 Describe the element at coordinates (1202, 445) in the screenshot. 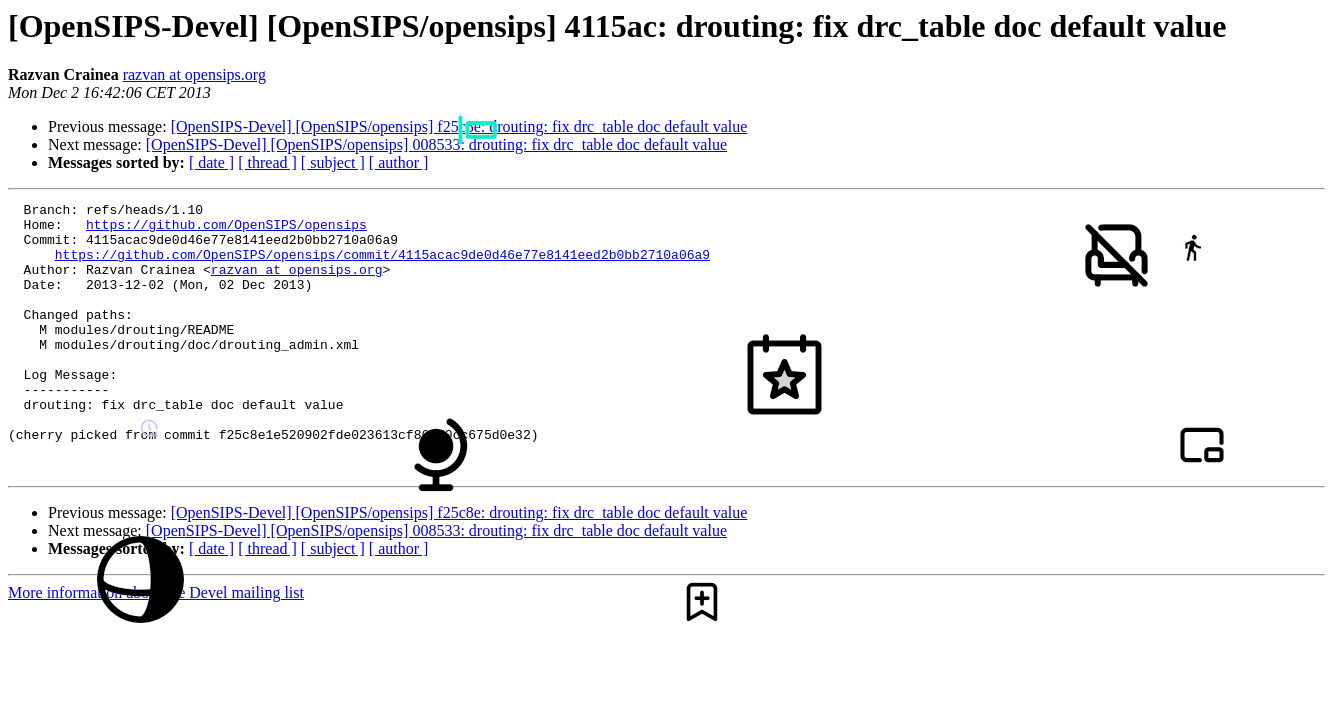

I see `enable picture-in-picture mode` at that location.